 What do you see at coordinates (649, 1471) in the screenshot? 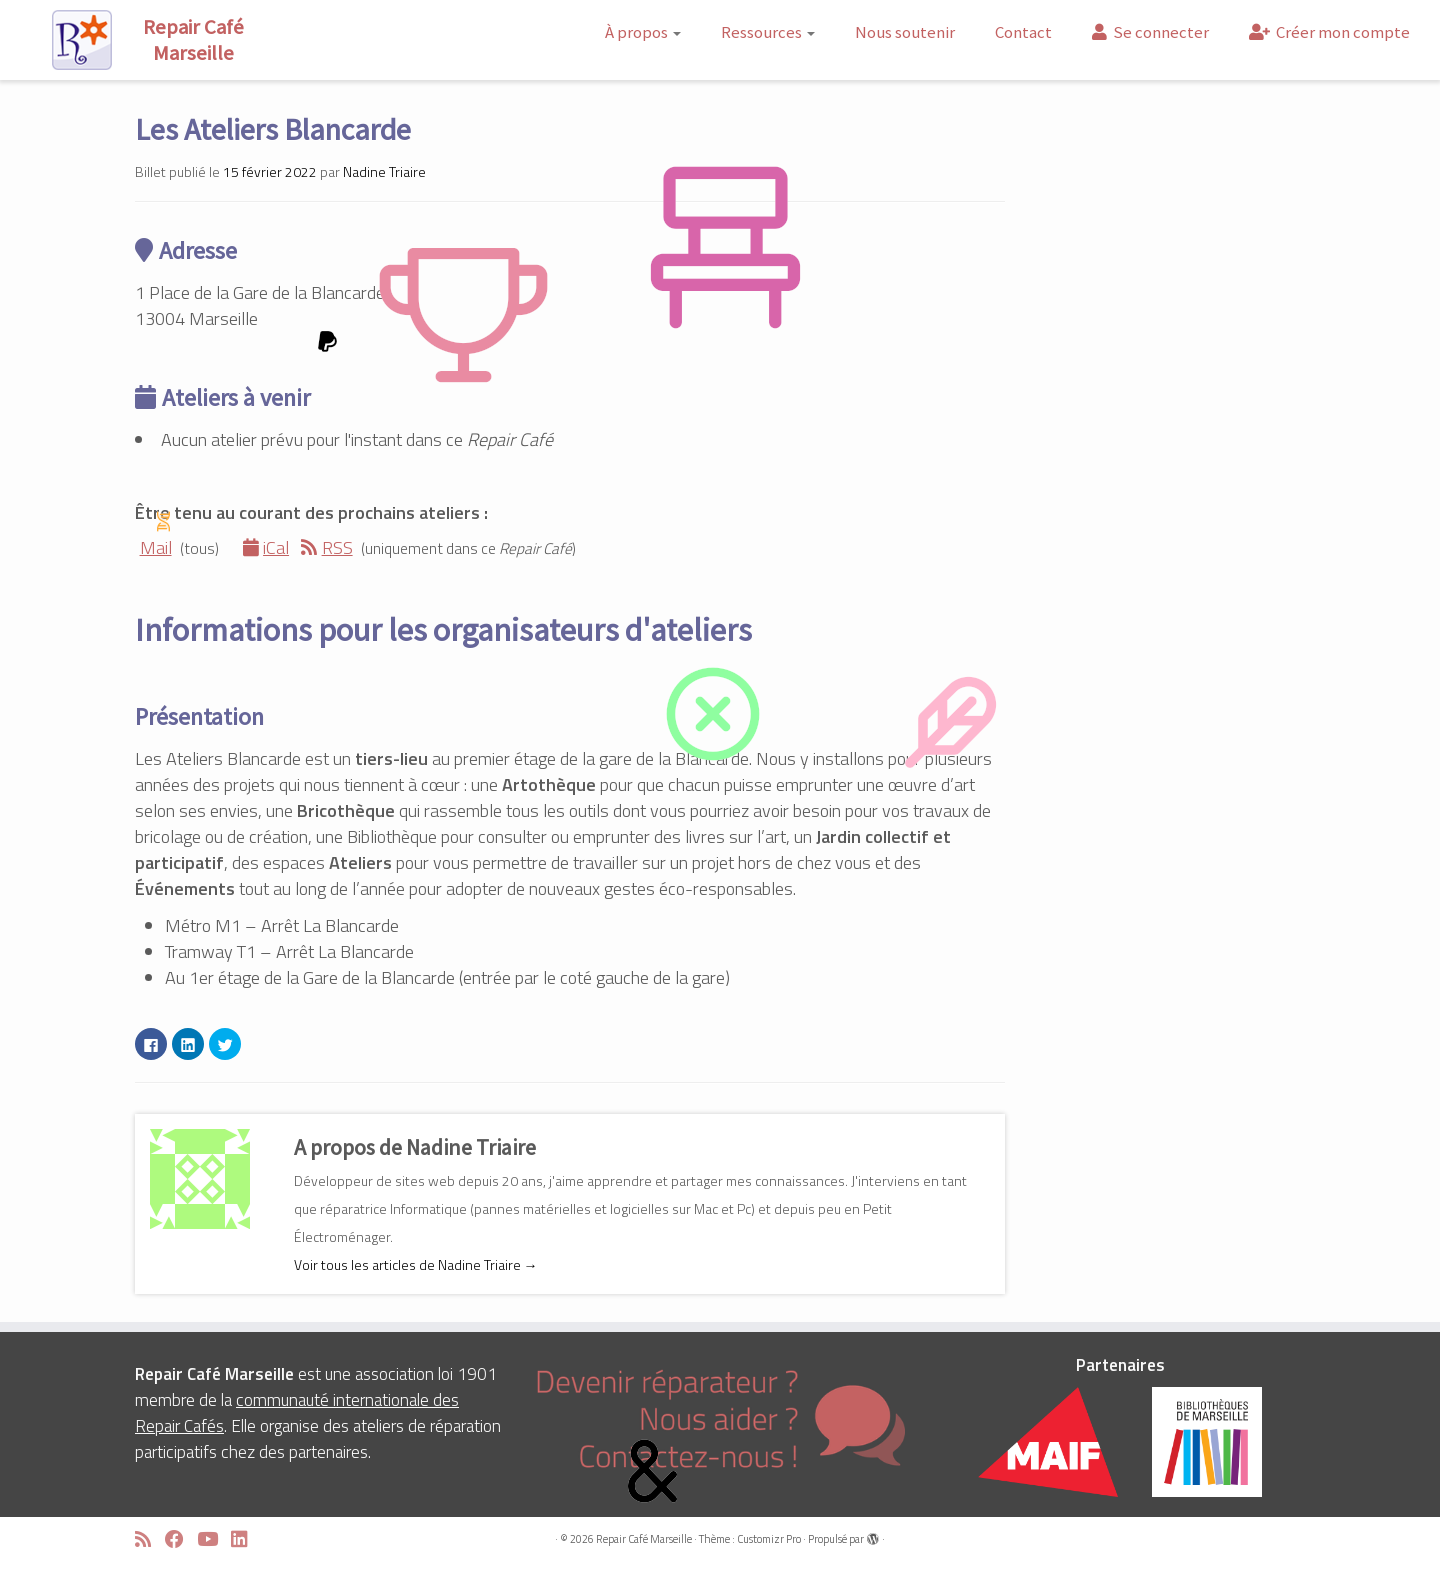
I see `insert ampersand symbol or special character` at bounding box center [649, 1471].